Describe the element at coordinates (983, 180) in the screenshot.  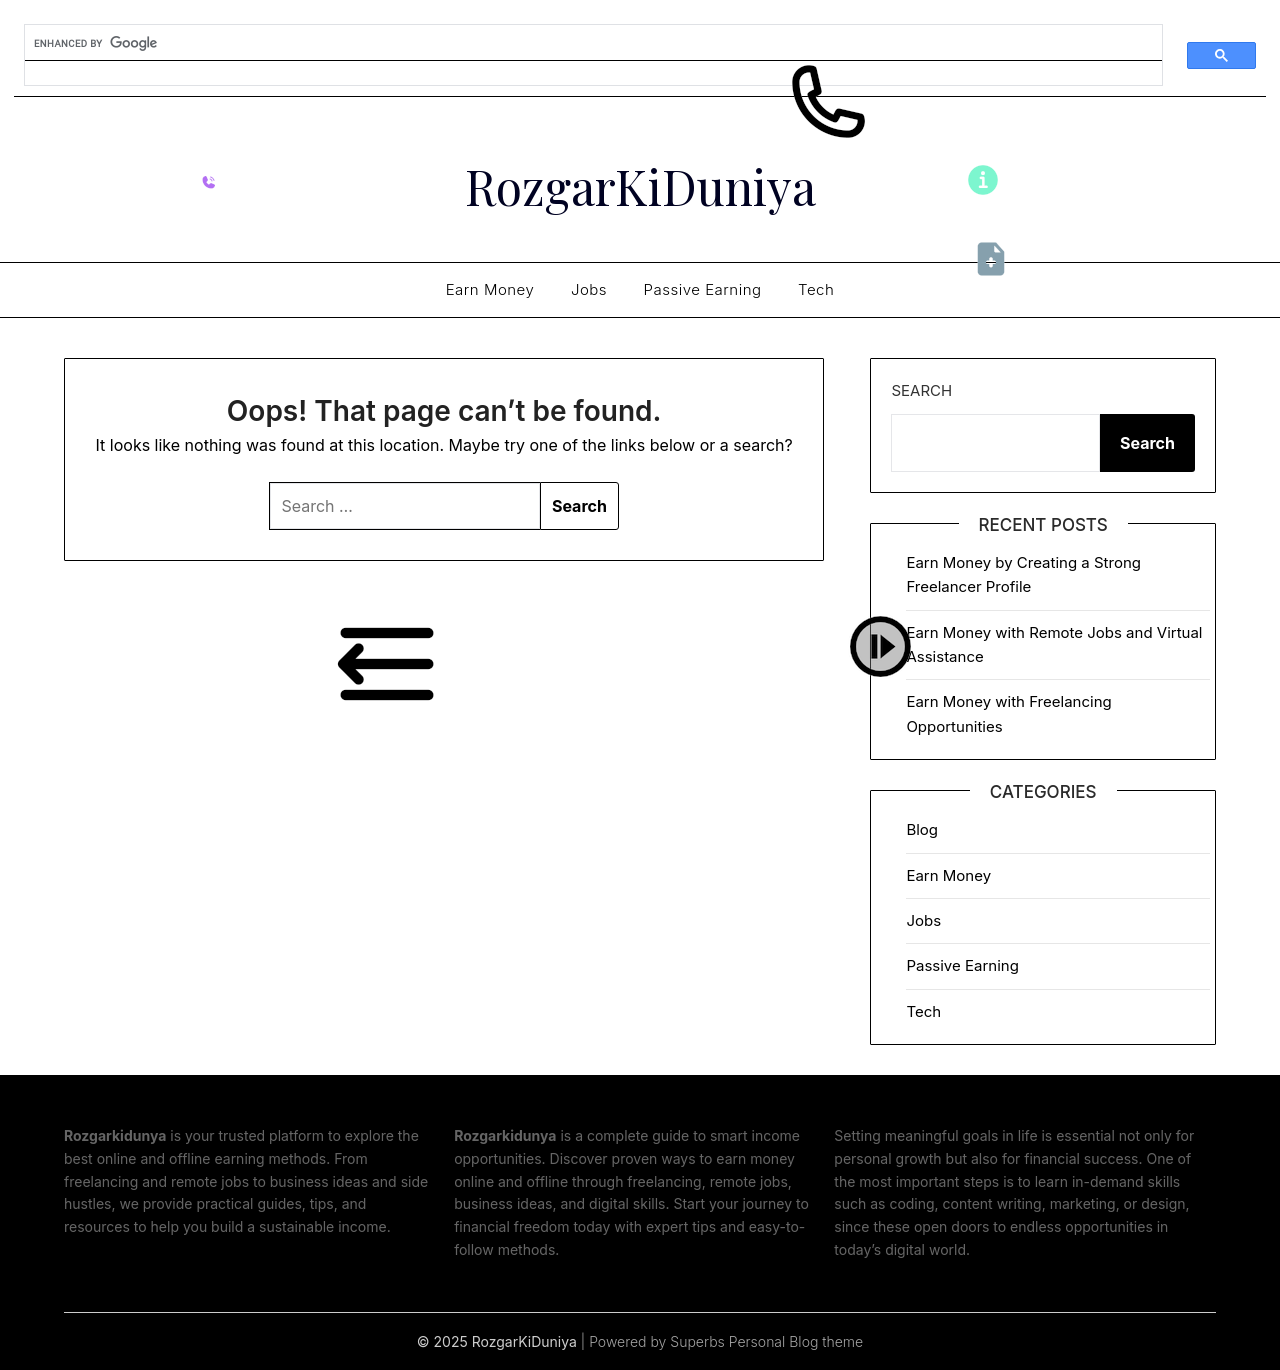
I see `view more information or details` at that location.